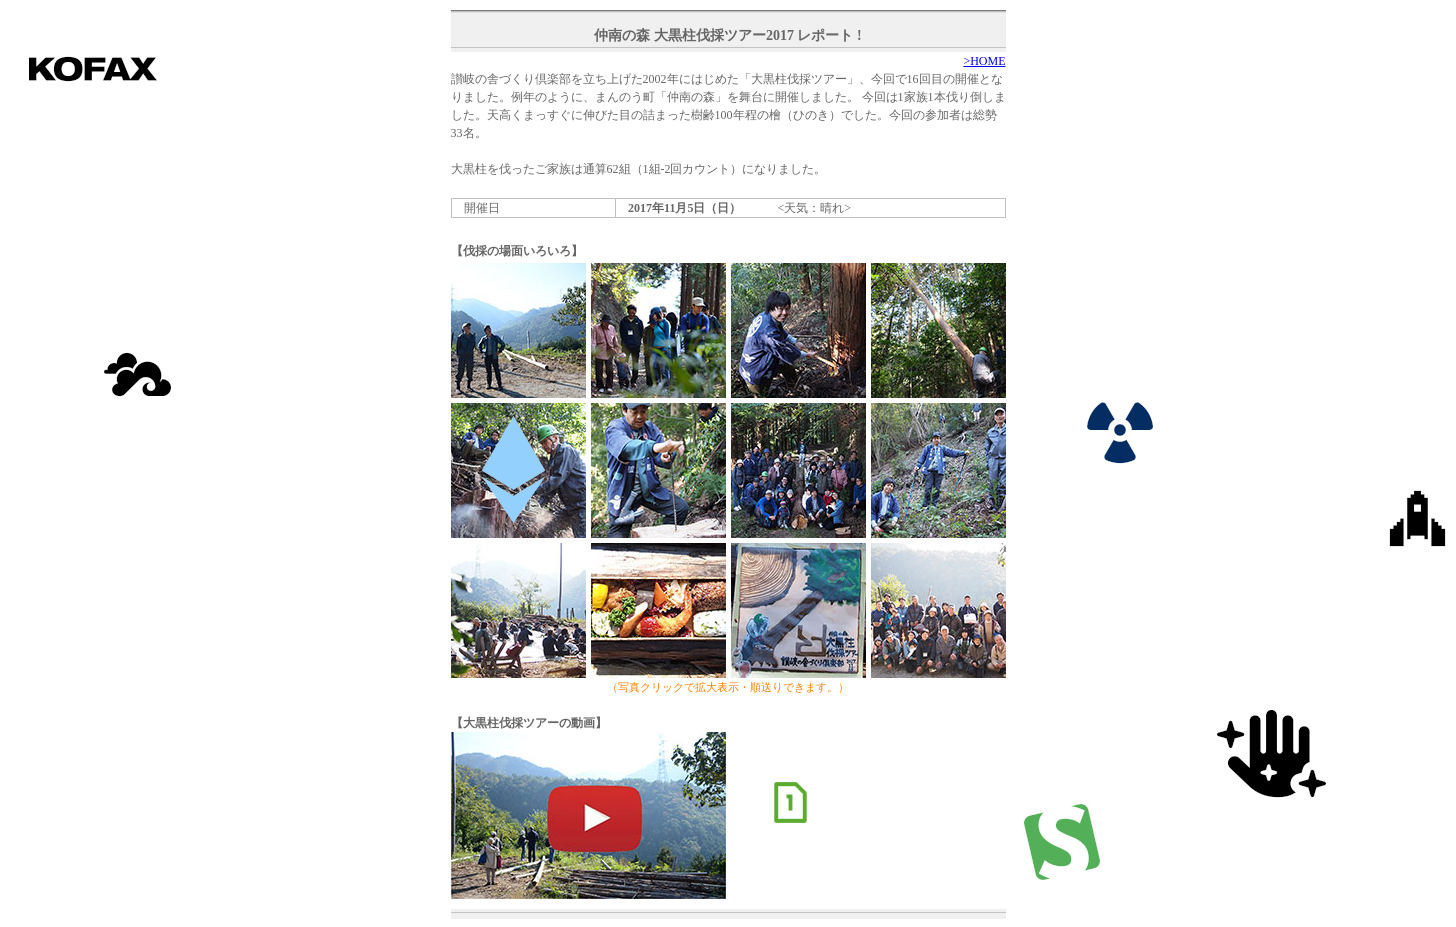  Describe the element at coordinates (93, 69) in the screenshot. I see `Kofax company logo` at that location.